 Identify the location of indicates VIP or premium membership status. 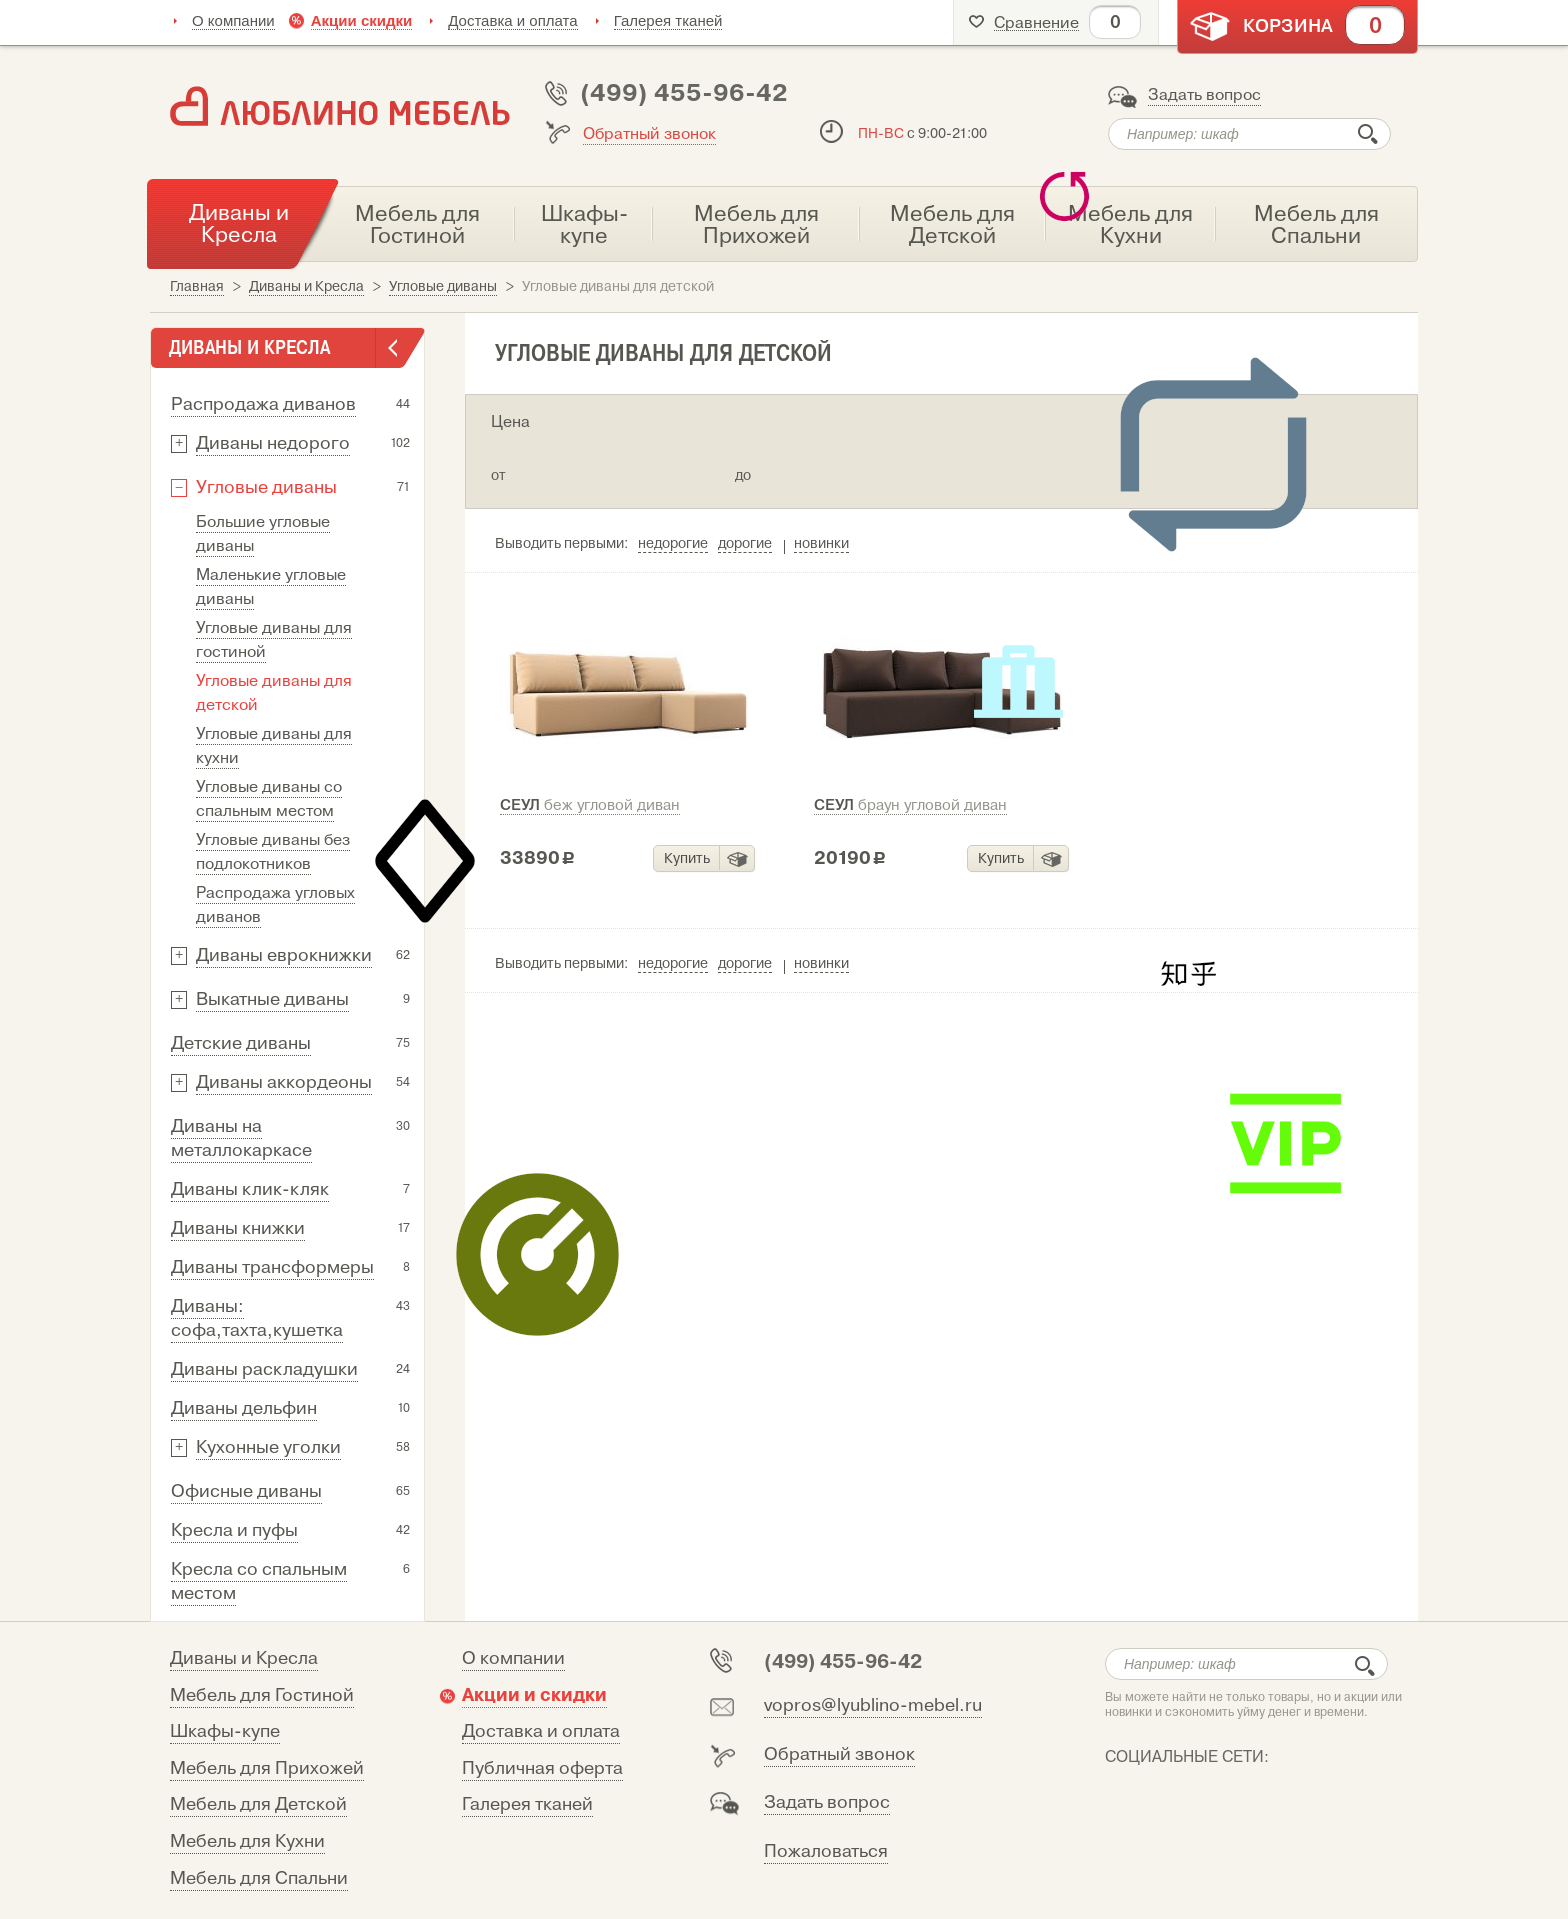
(1285, 1143).